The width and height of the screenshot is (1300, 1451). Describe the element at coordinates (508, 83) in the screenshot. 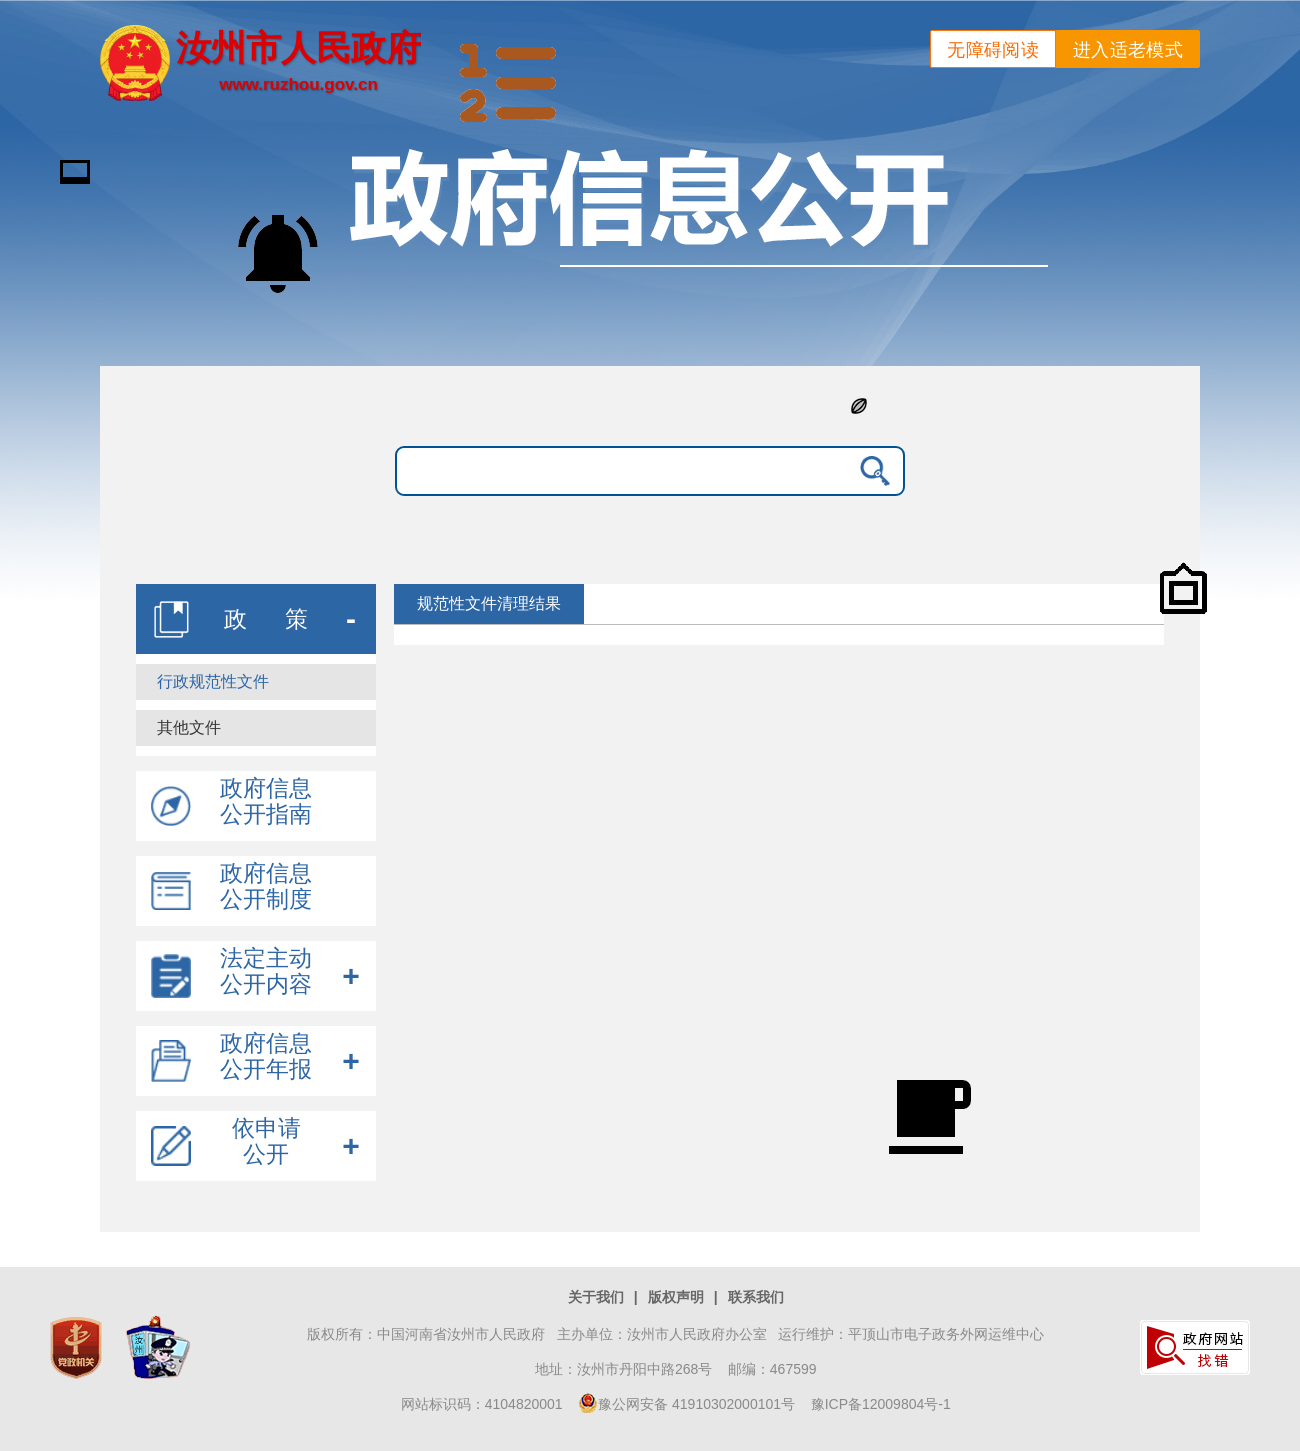

I see `view numbered list` at that location.